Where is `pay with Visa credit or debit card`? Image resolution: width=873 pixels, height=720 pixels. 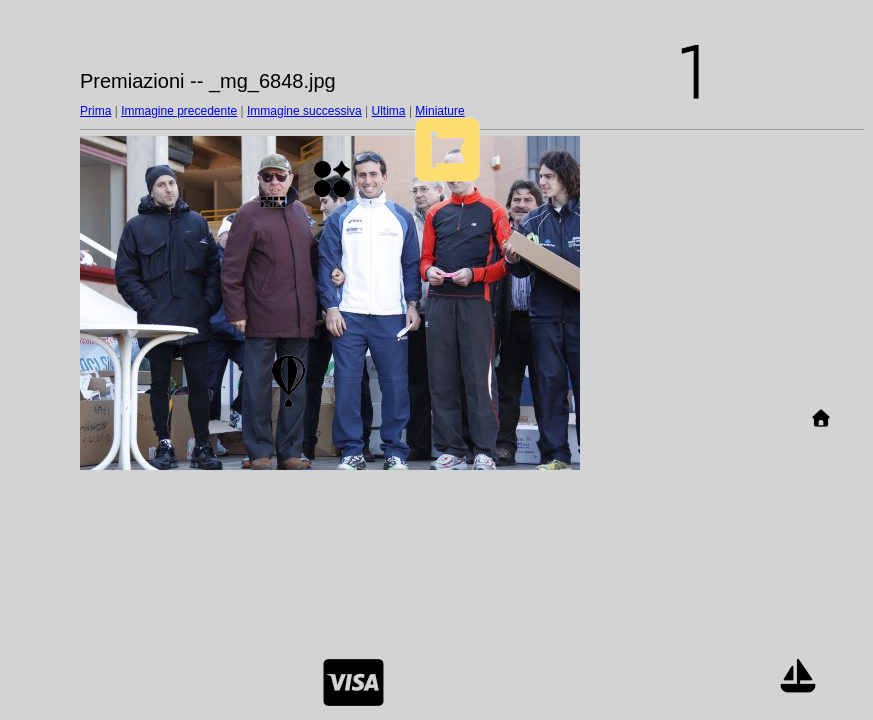 pay with Visa credit or debit card is located at coordinates (353, 682).